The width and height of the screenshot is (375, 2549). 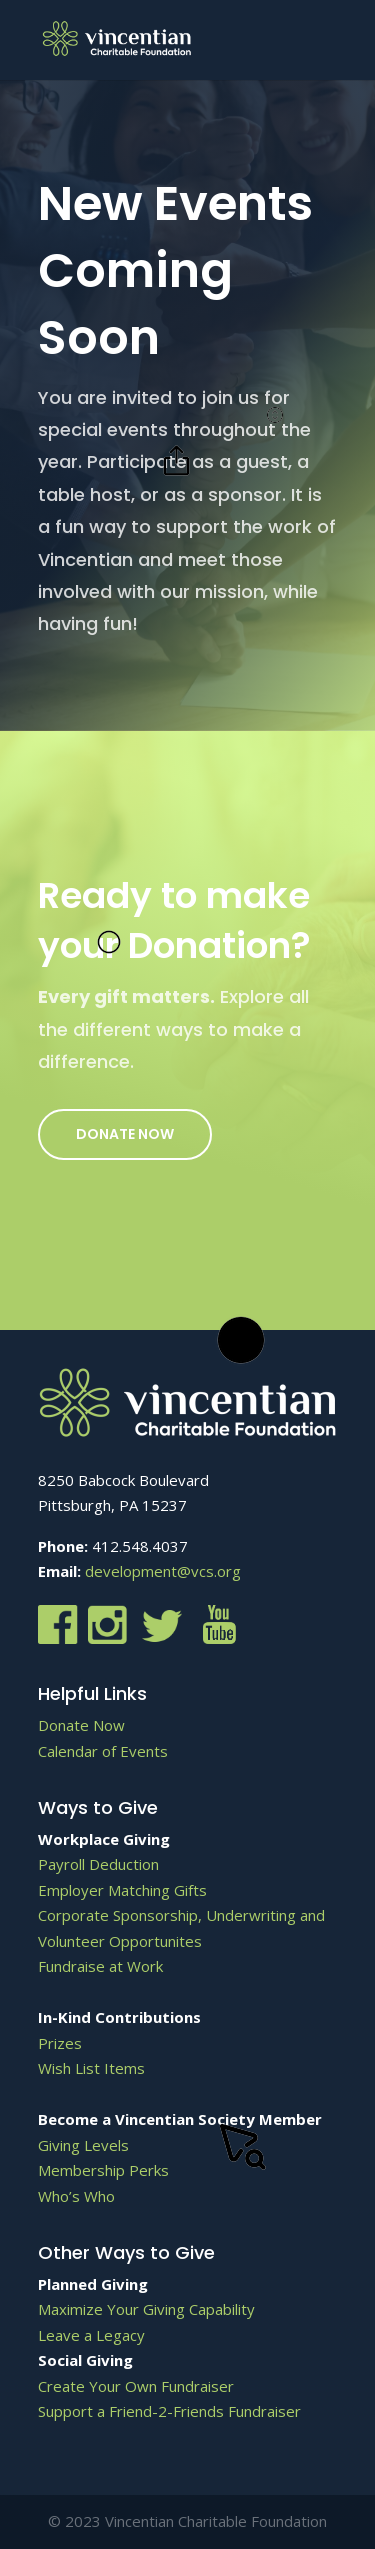 What do you see at coordinates (109, 942) in the screenshot?
I see `unselected radio button or checkbox option` at bounding box center [109, 942].